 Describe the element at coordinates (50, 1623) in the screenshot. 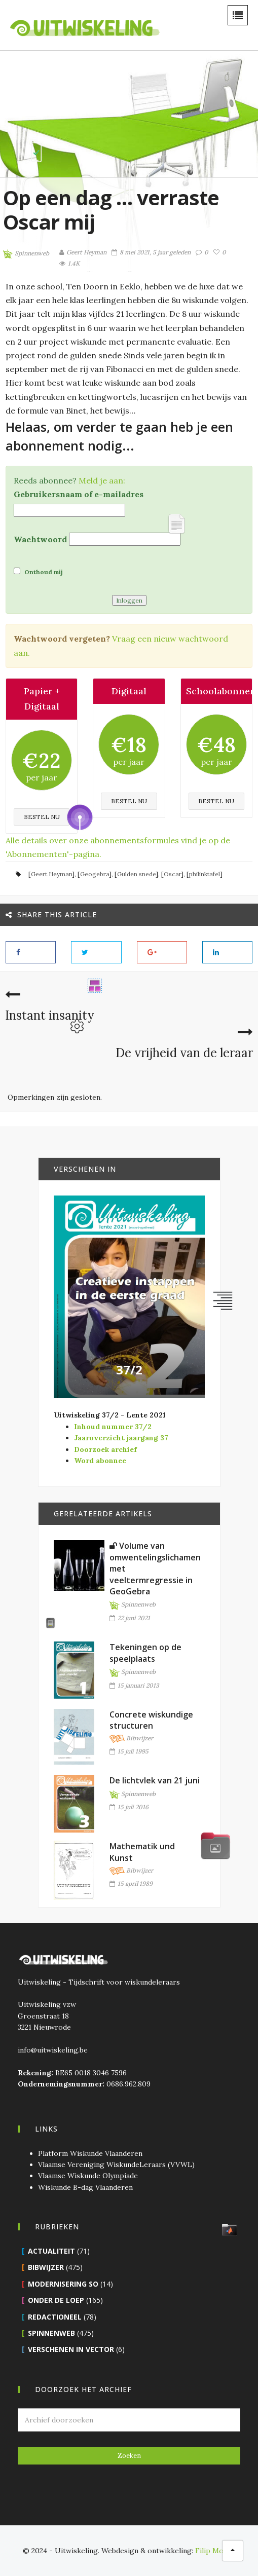

I see `sega genesis 32x rom file` at that location.